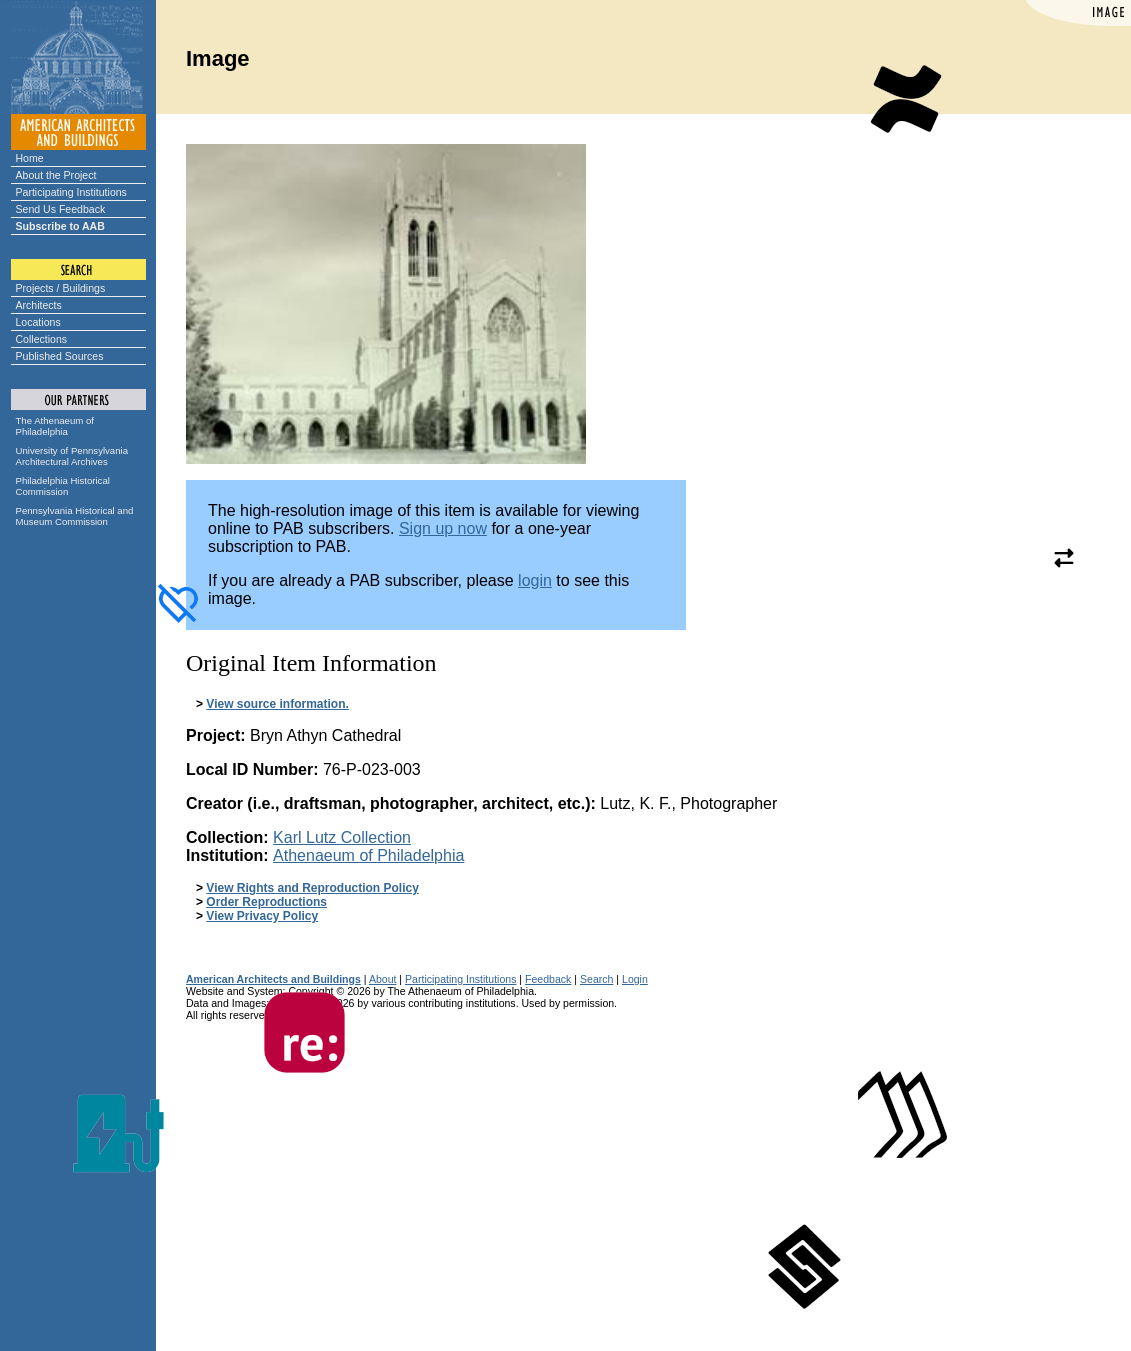  Describe the element at coordinates (906, 99) in the screenshot. I see `open Confluence workspace` at that location.